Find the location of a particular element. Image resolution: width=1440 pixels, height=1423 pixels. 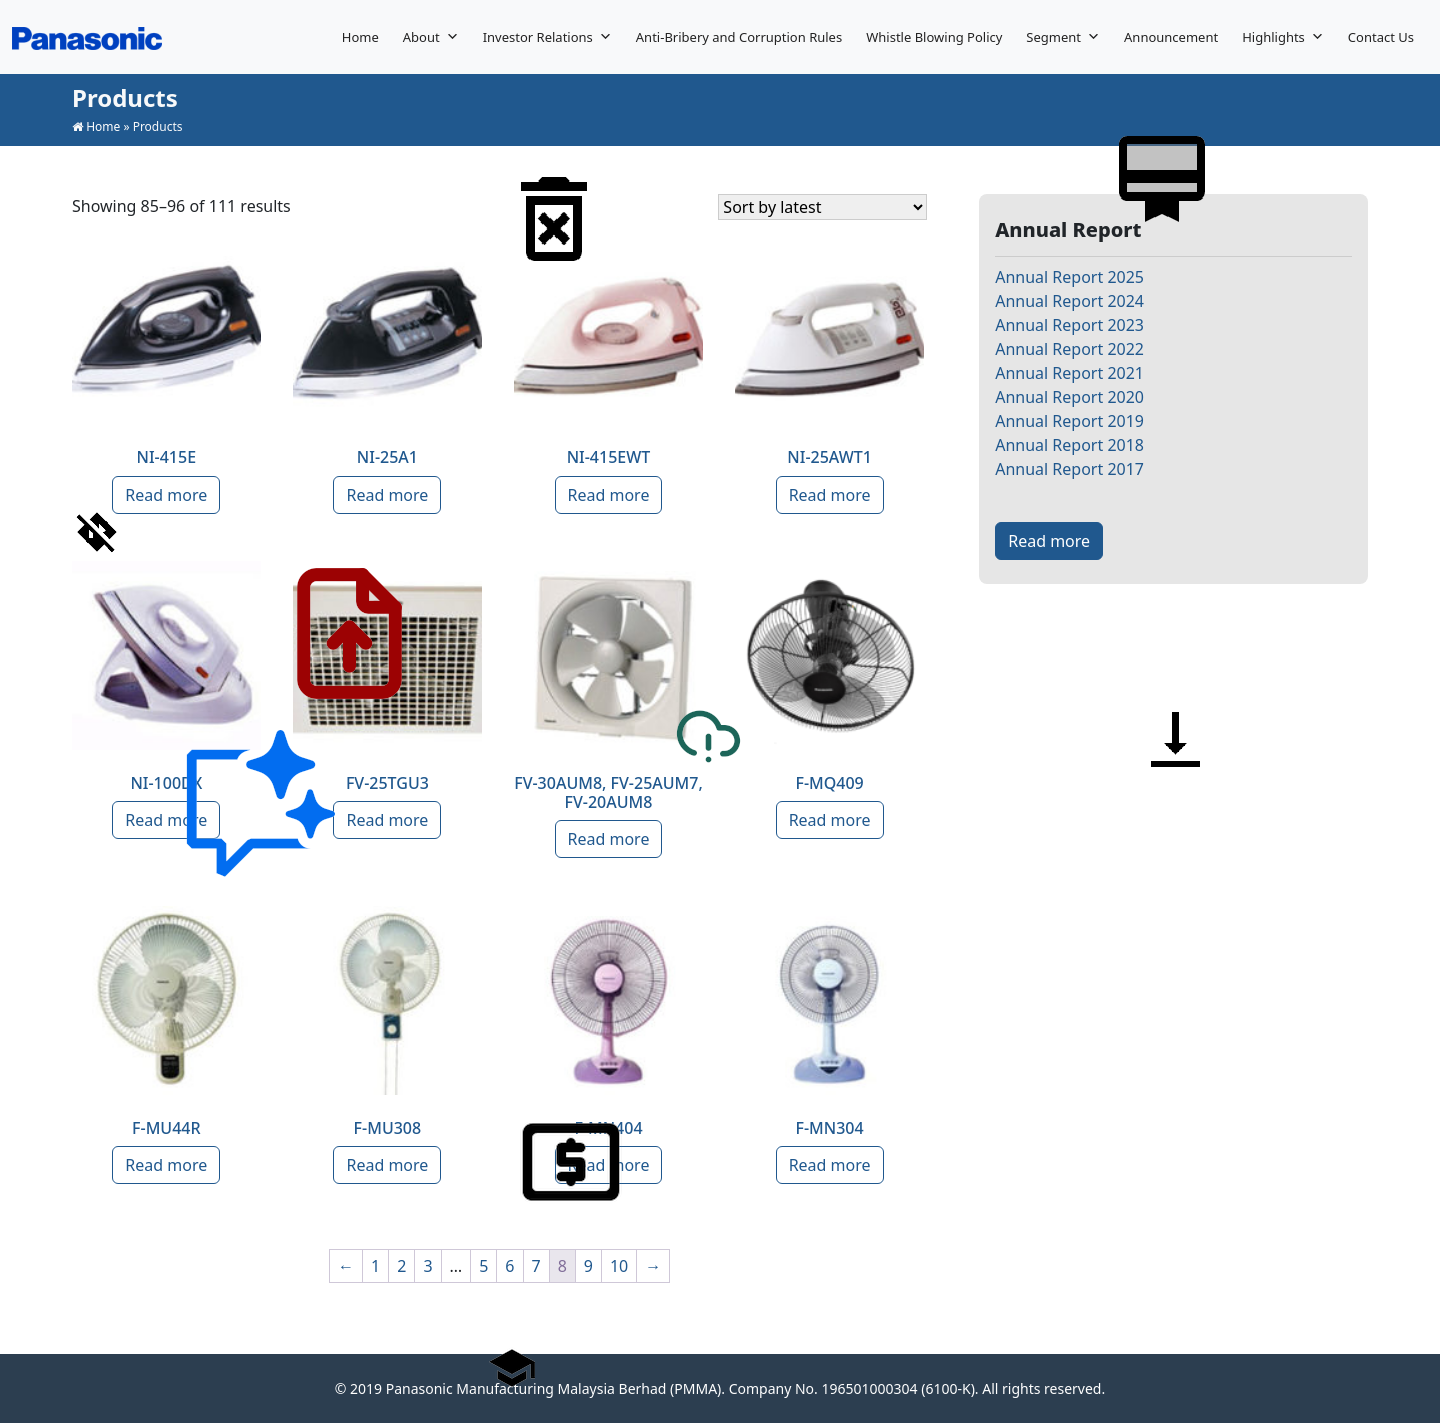

start an AI-powered chat conversation is located at coordinates (256, 809).